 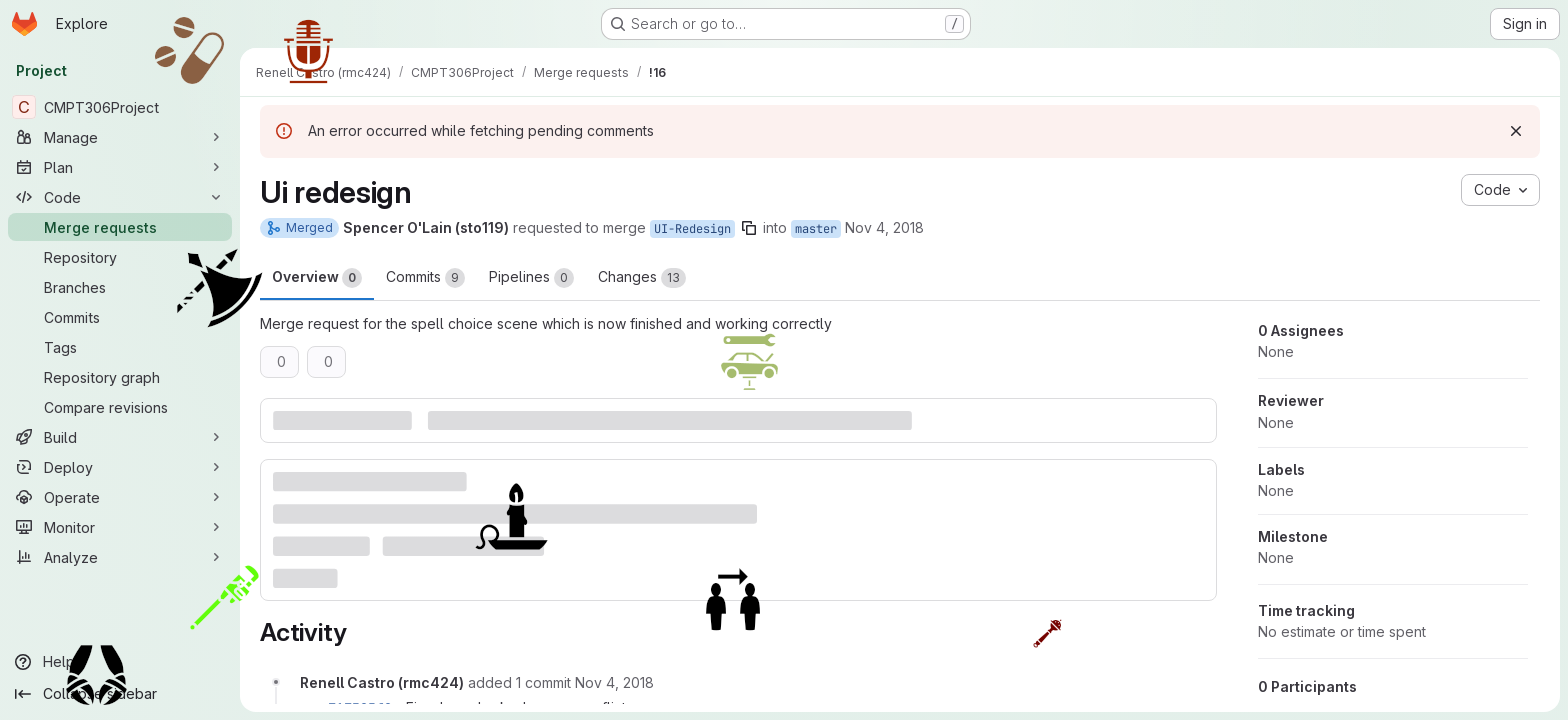 I want to click on access voice recording features, so click(x=308, y=51).